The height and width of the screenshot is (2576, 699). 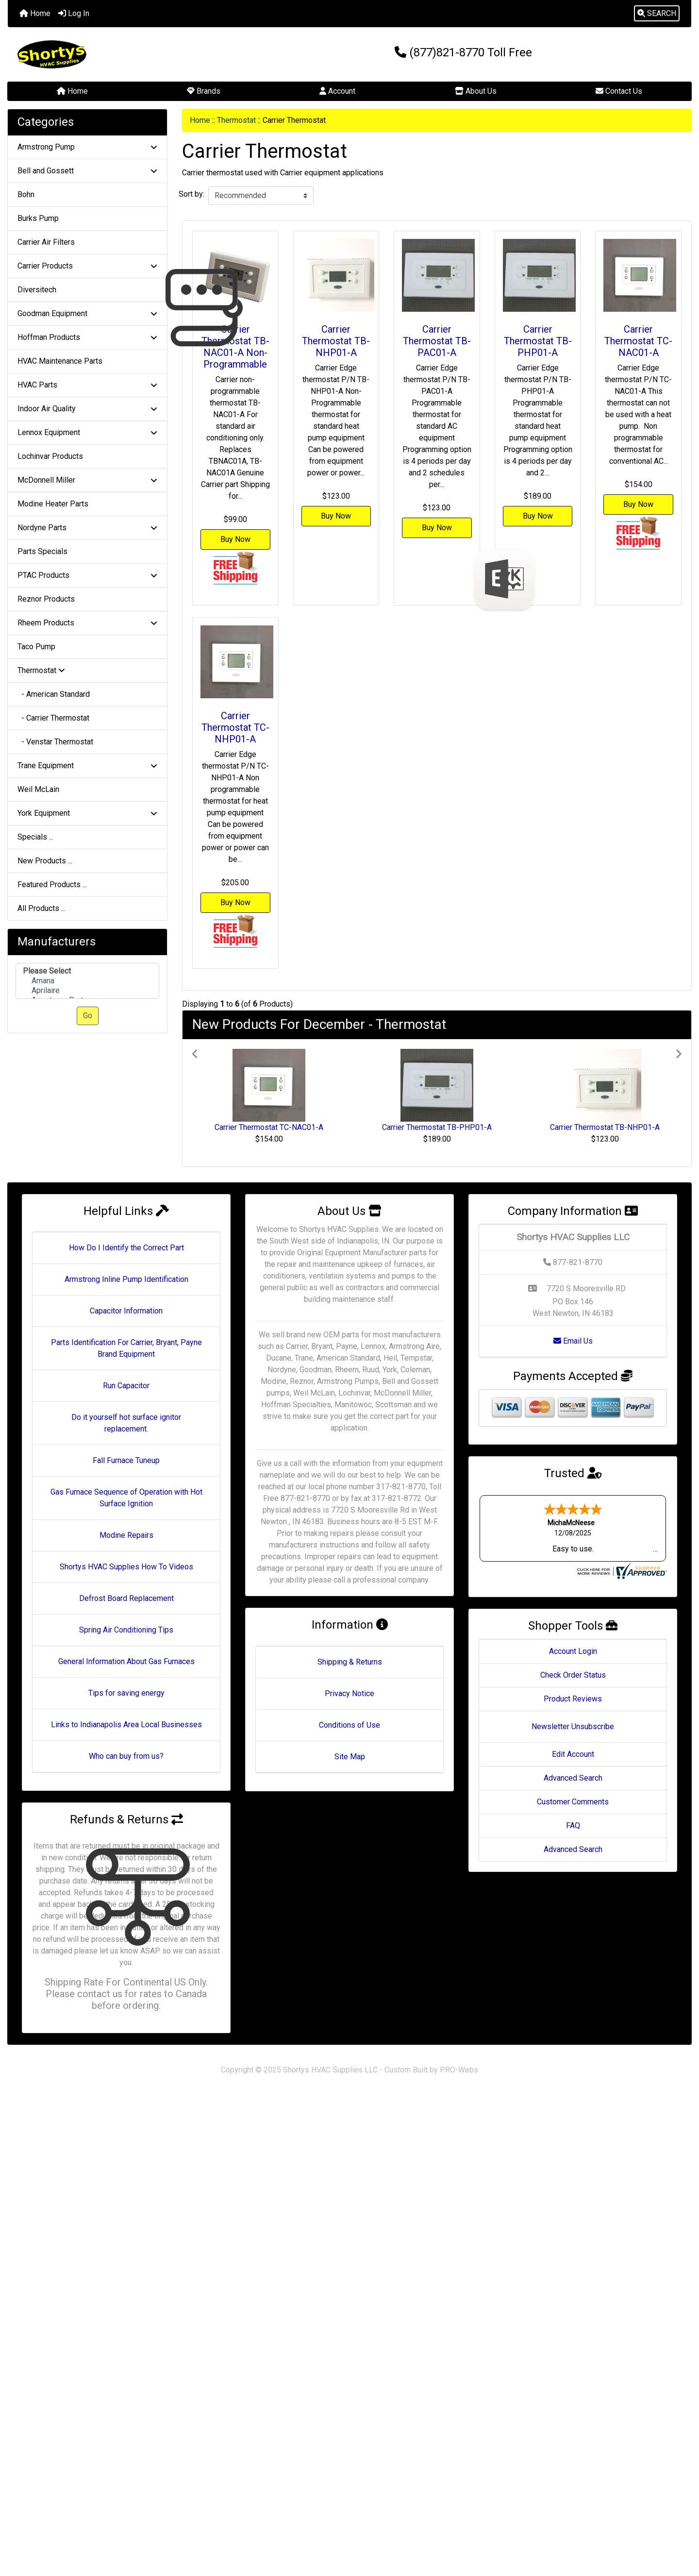 What do you see at coordinates (207, 310) in the screenshot?
I see `generate a one-time password code` at bounding box center [207, 310].